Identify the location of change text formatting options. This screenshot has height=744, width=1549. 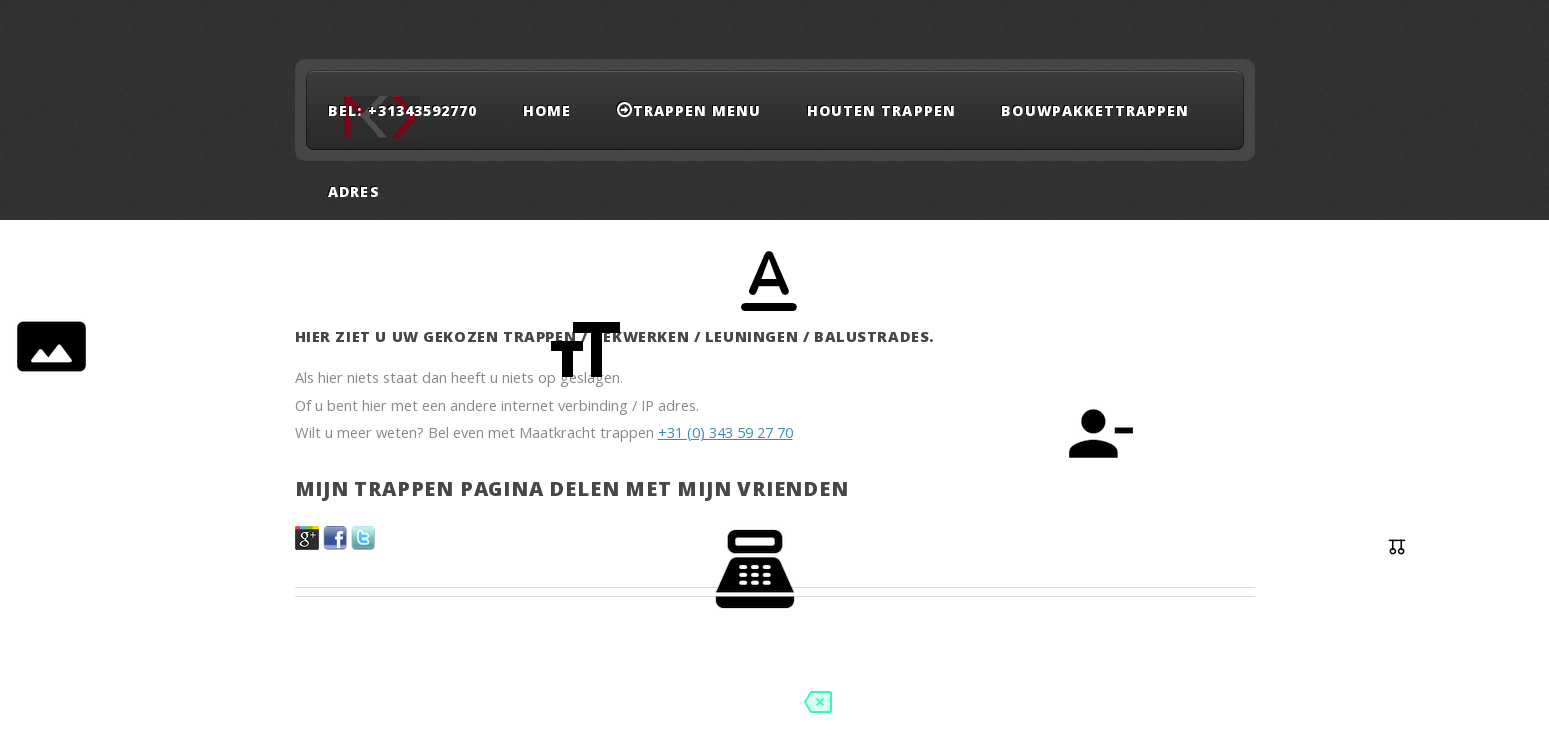
(769, 283).